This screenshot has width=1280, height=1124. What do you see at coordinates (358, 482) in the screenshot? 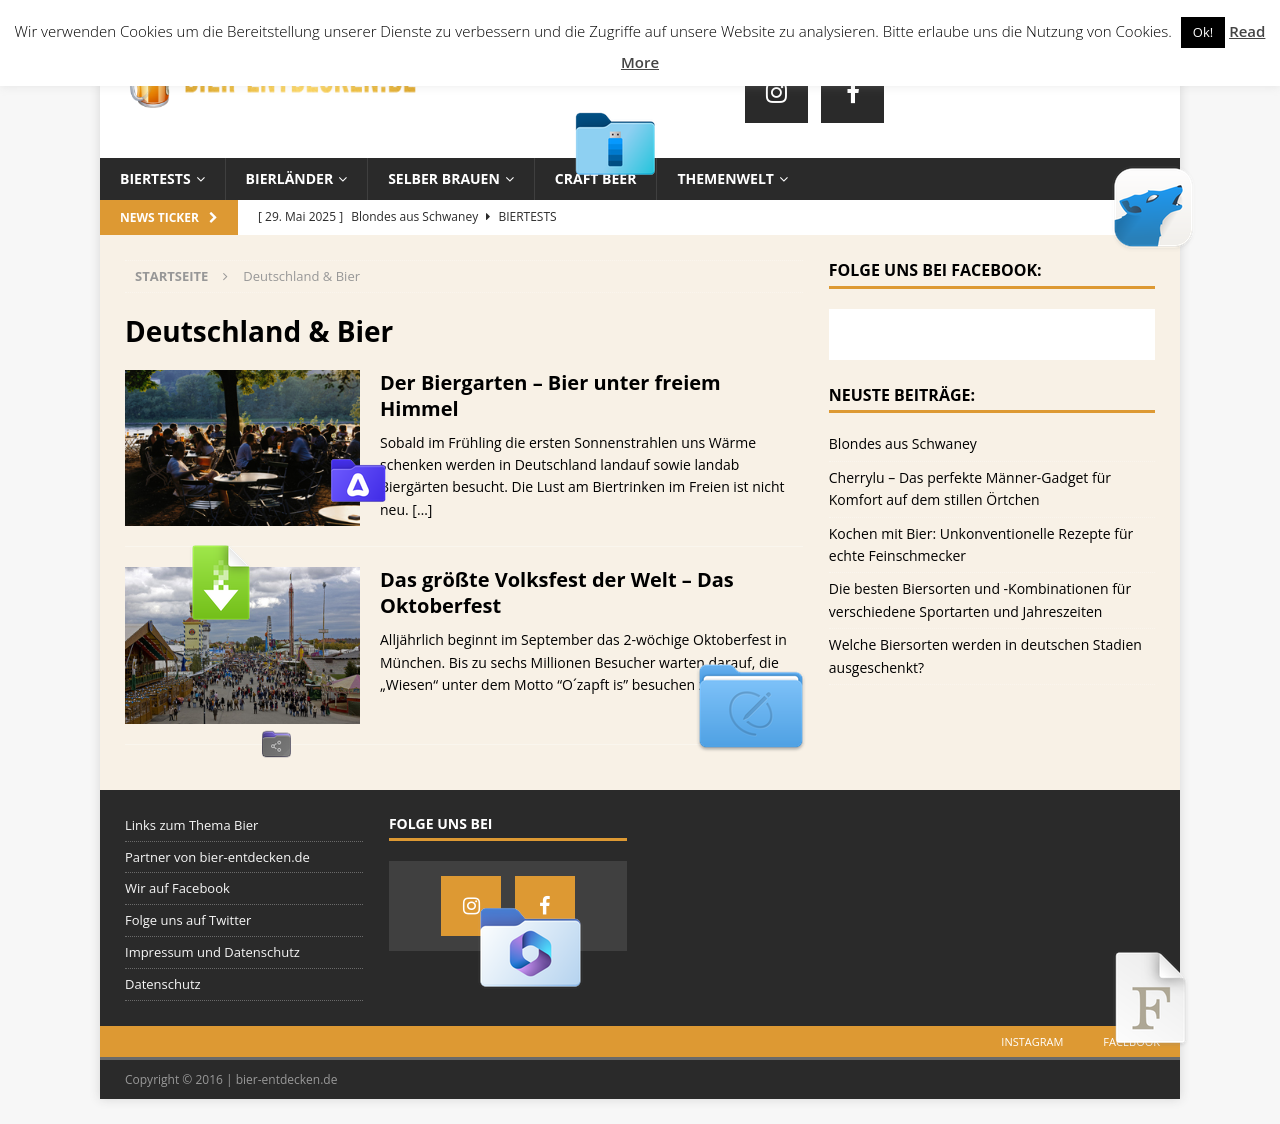
I see `open adonis project folder` at bounding box center [358, 482].